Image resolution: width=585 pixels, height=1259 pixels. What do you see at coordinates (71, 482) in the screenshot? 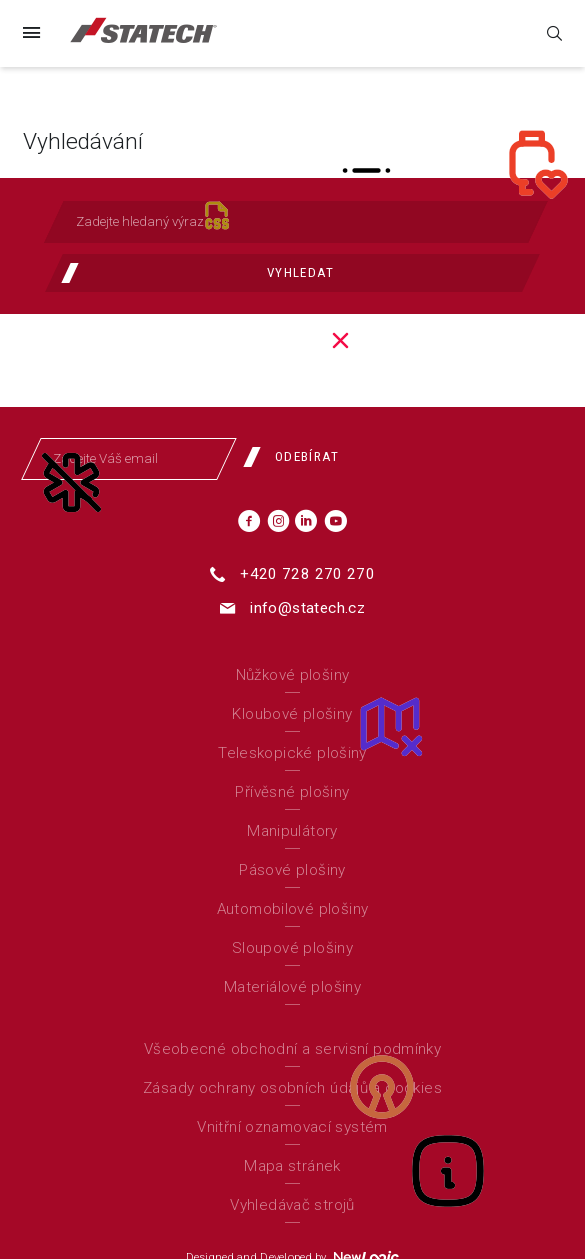
I see `medical services unavailable` at bounding box center [71, 482].